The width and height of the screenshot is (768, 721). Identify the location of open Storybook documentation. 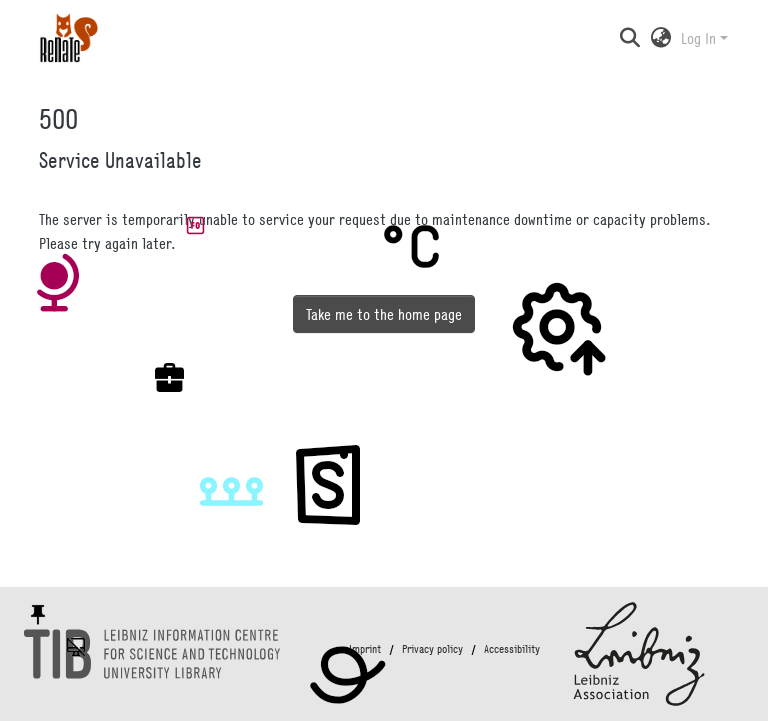
(328, 485).